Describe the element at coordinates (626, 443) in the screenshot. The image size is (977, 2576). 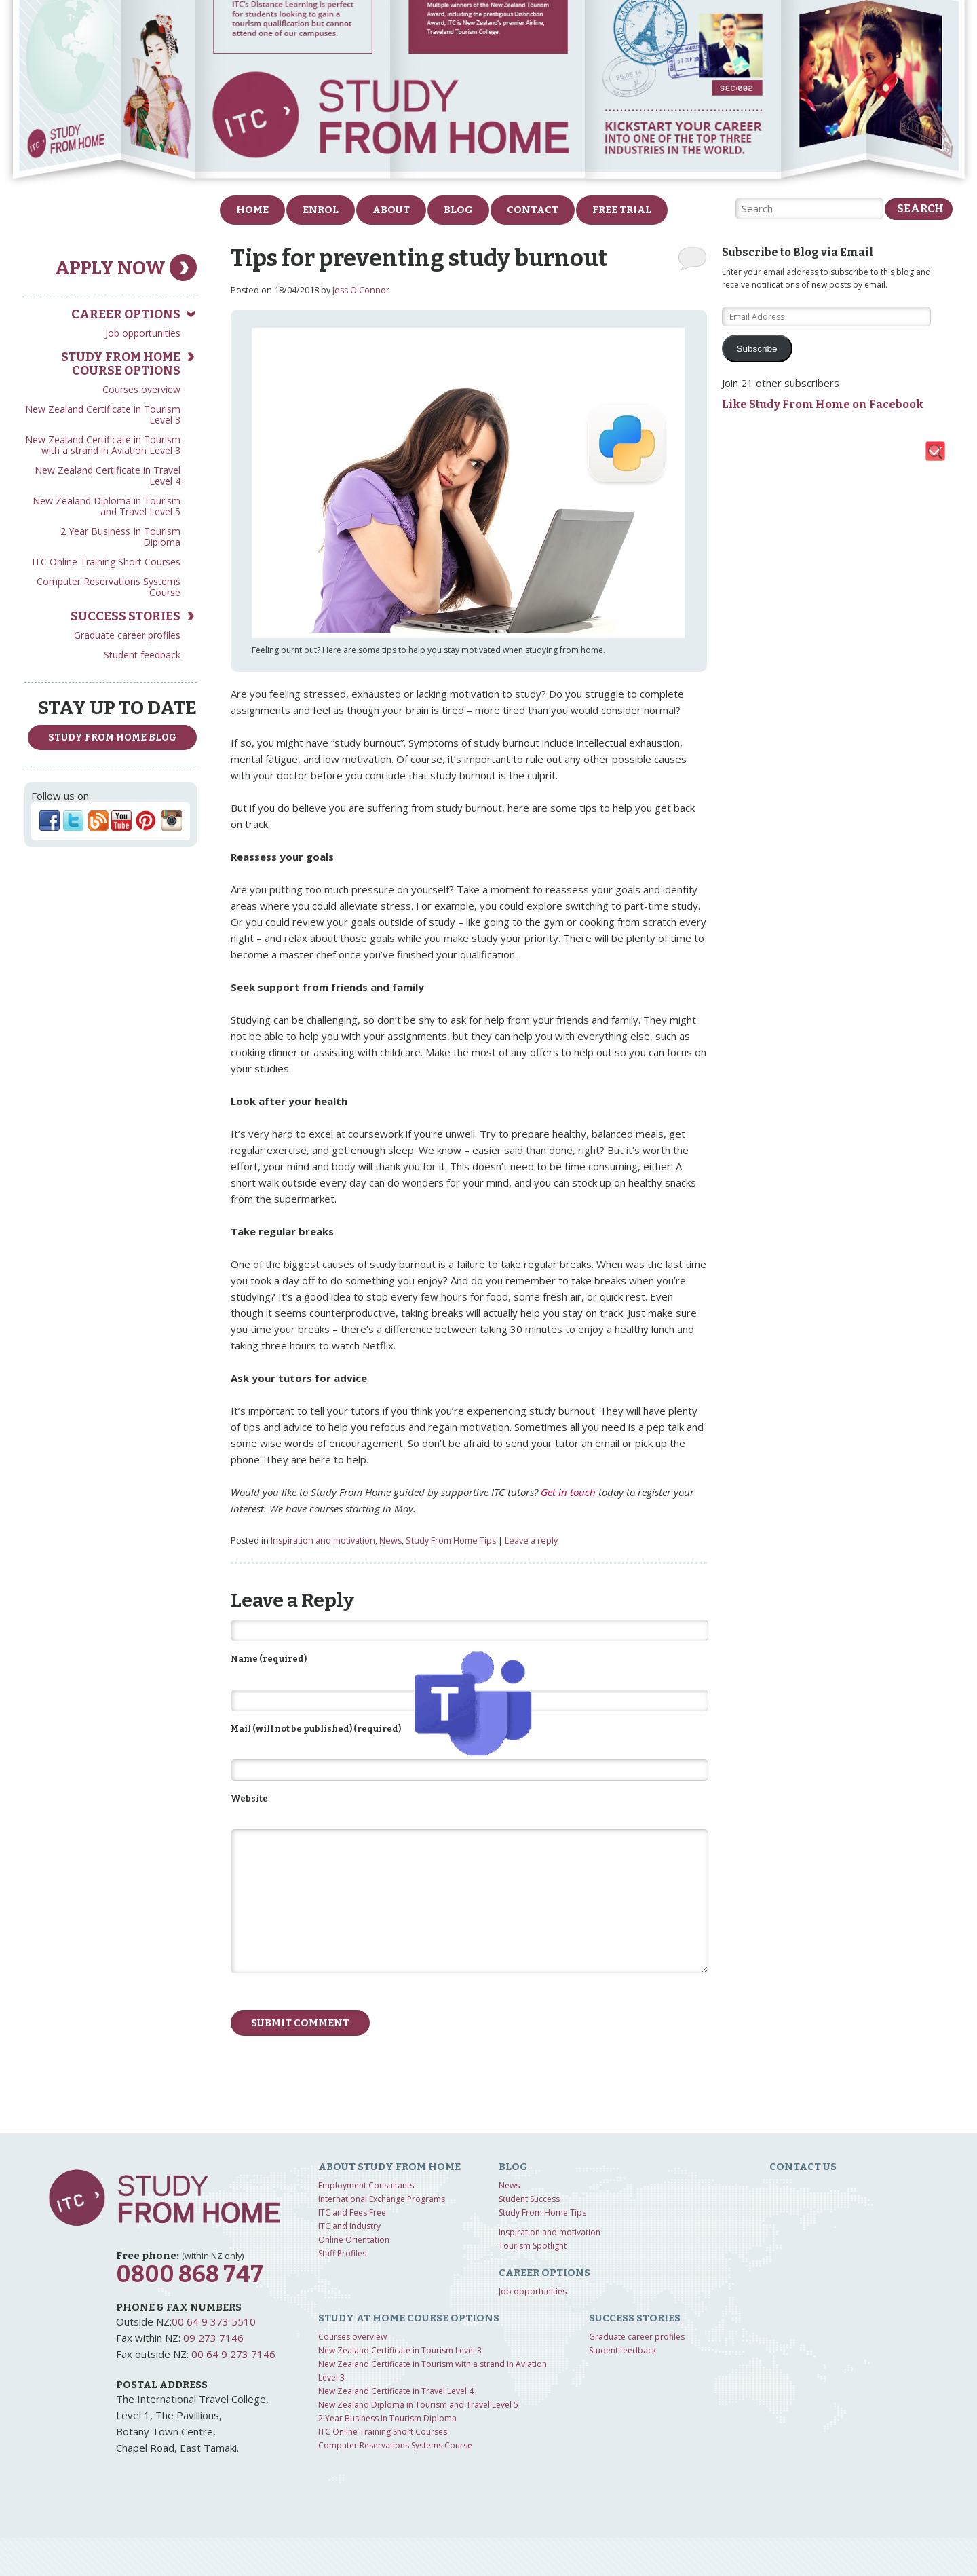
I see `open the Python programming environment` at that location.